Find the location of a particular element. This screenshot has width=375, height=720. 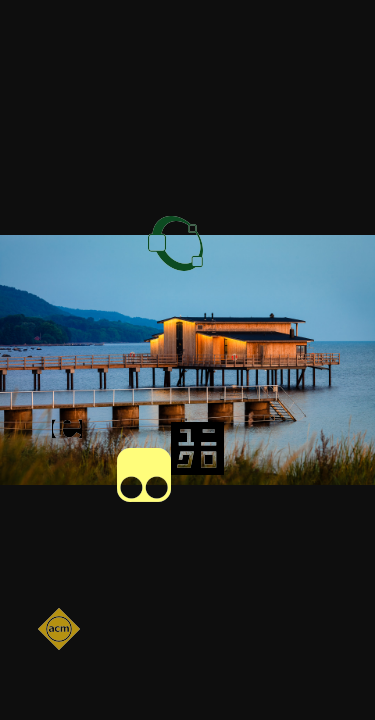

erlang programming language logo is located at coordinates (67, 429).